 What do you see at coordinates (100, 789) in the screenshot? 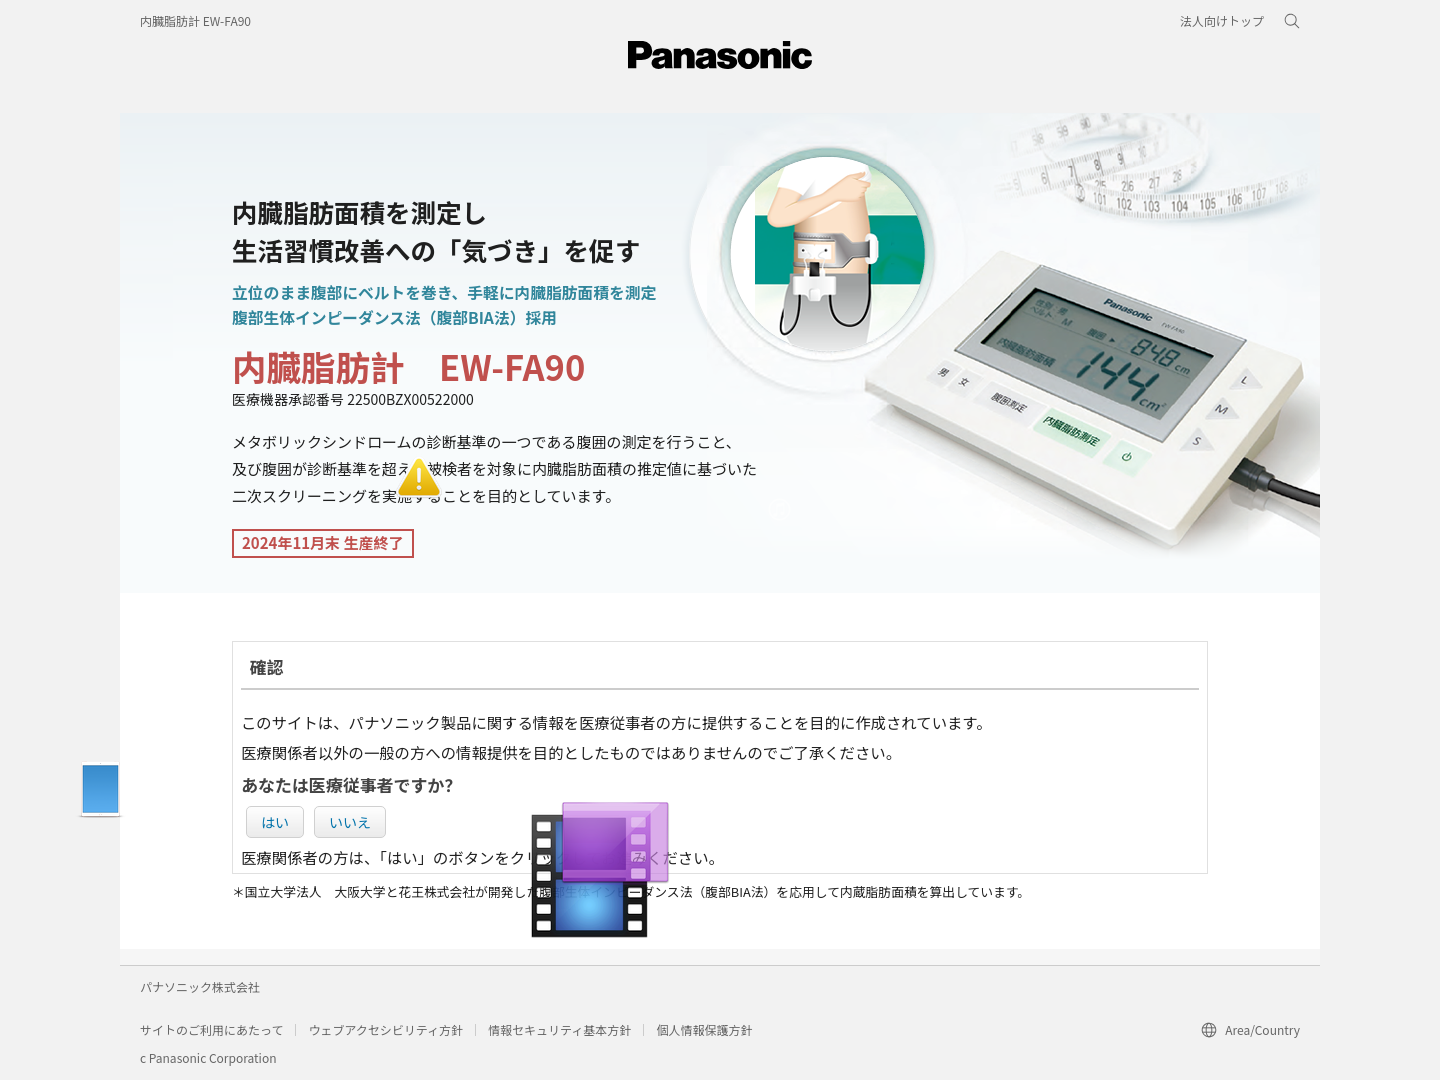
I see `iPad Pro device with cellular connectivity` at bounding box center [100, 789].